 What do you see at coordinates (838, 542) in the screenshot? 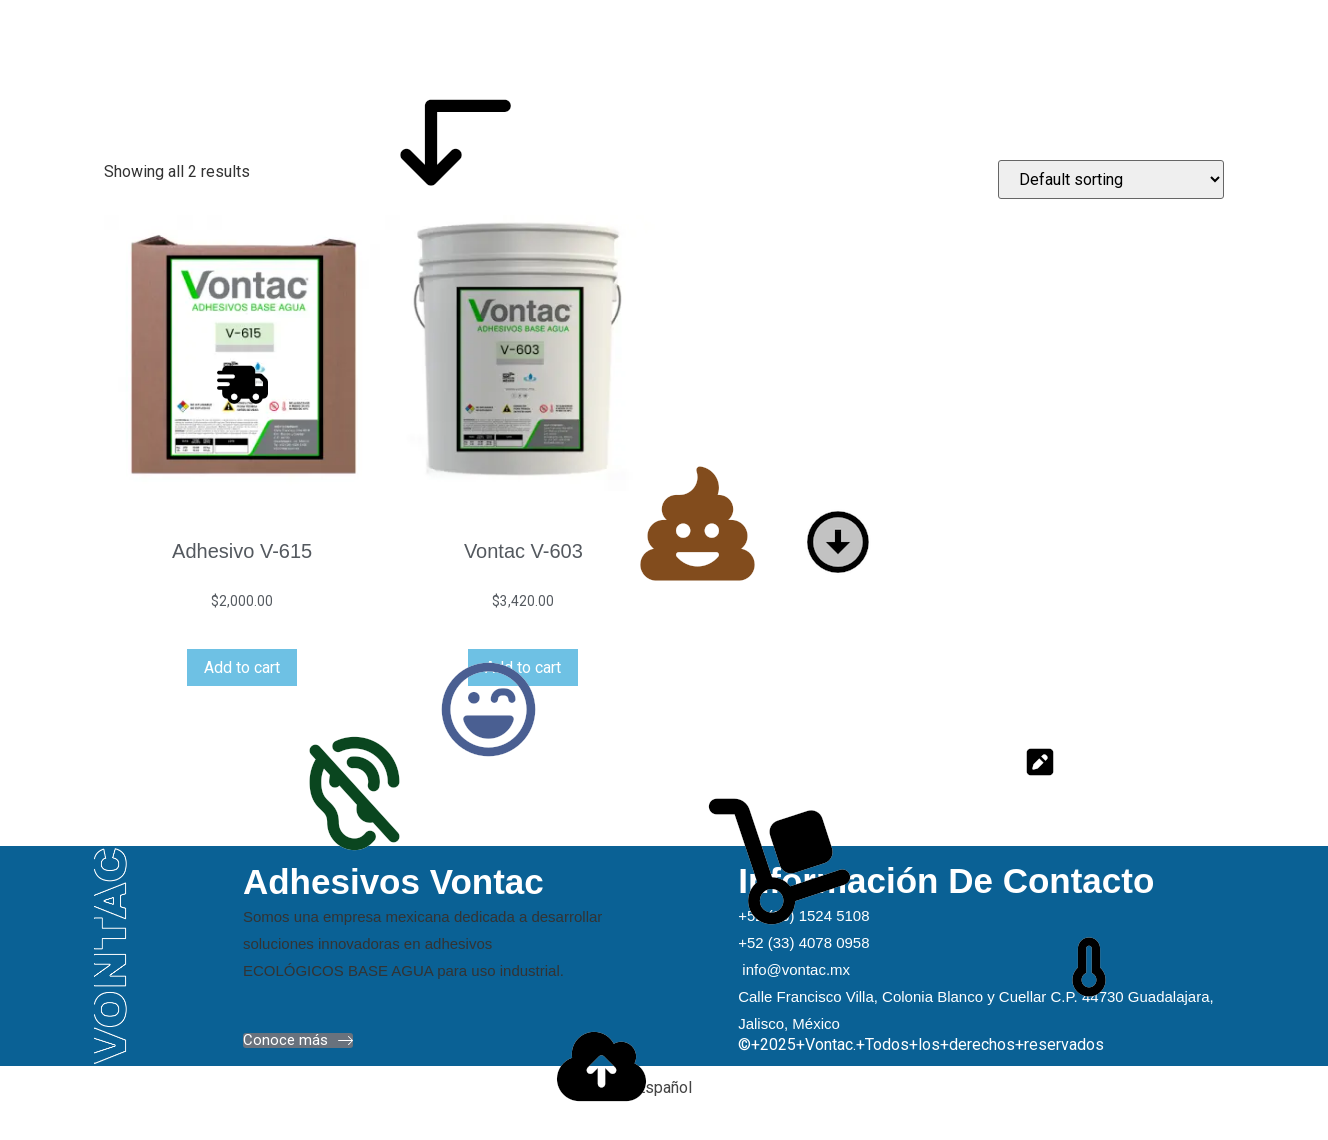
I see `download file or content` at bounding box center [838, 542].